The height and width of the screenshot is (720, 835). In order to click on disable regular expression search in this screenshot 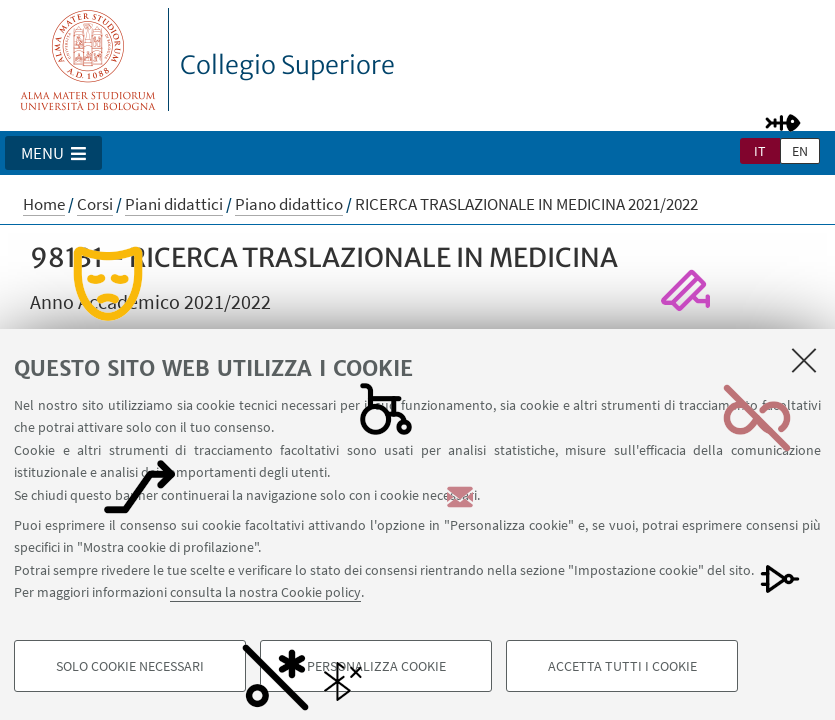, I will do `click(275, 677)`.